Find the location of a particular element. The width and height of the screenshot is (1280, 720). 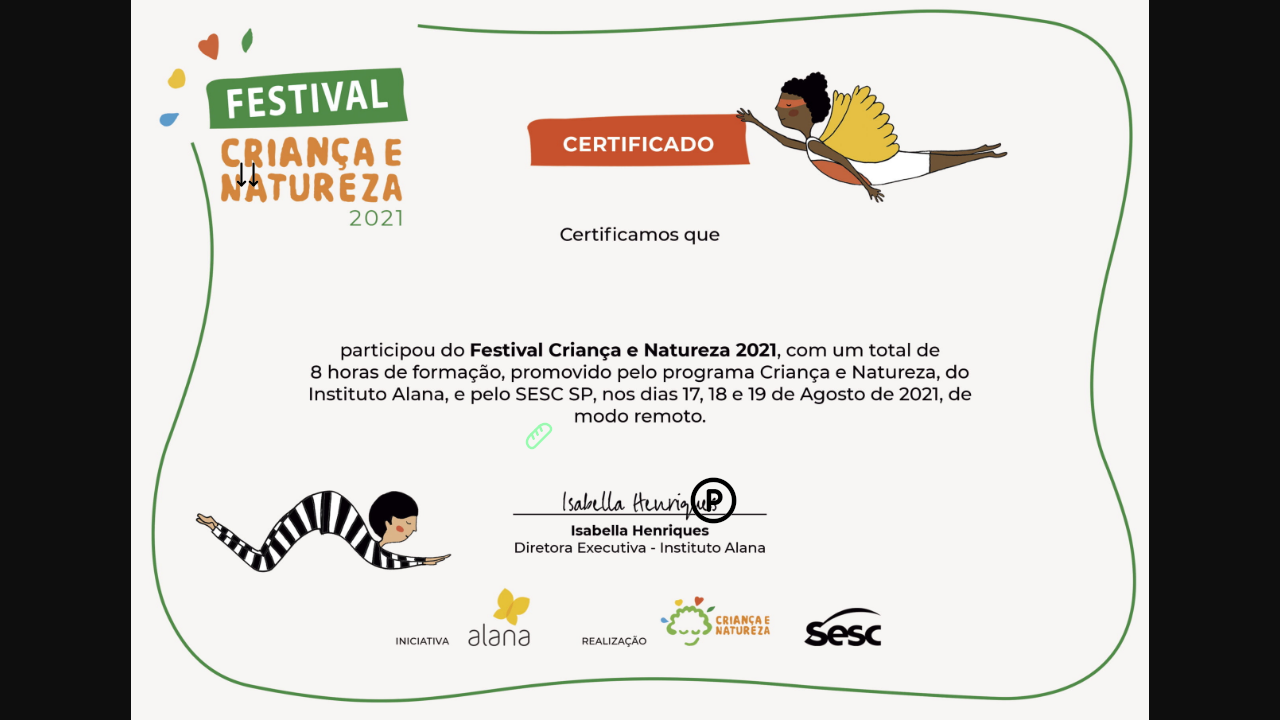

visit Product Hunt website is located at coordinates (713, 500).